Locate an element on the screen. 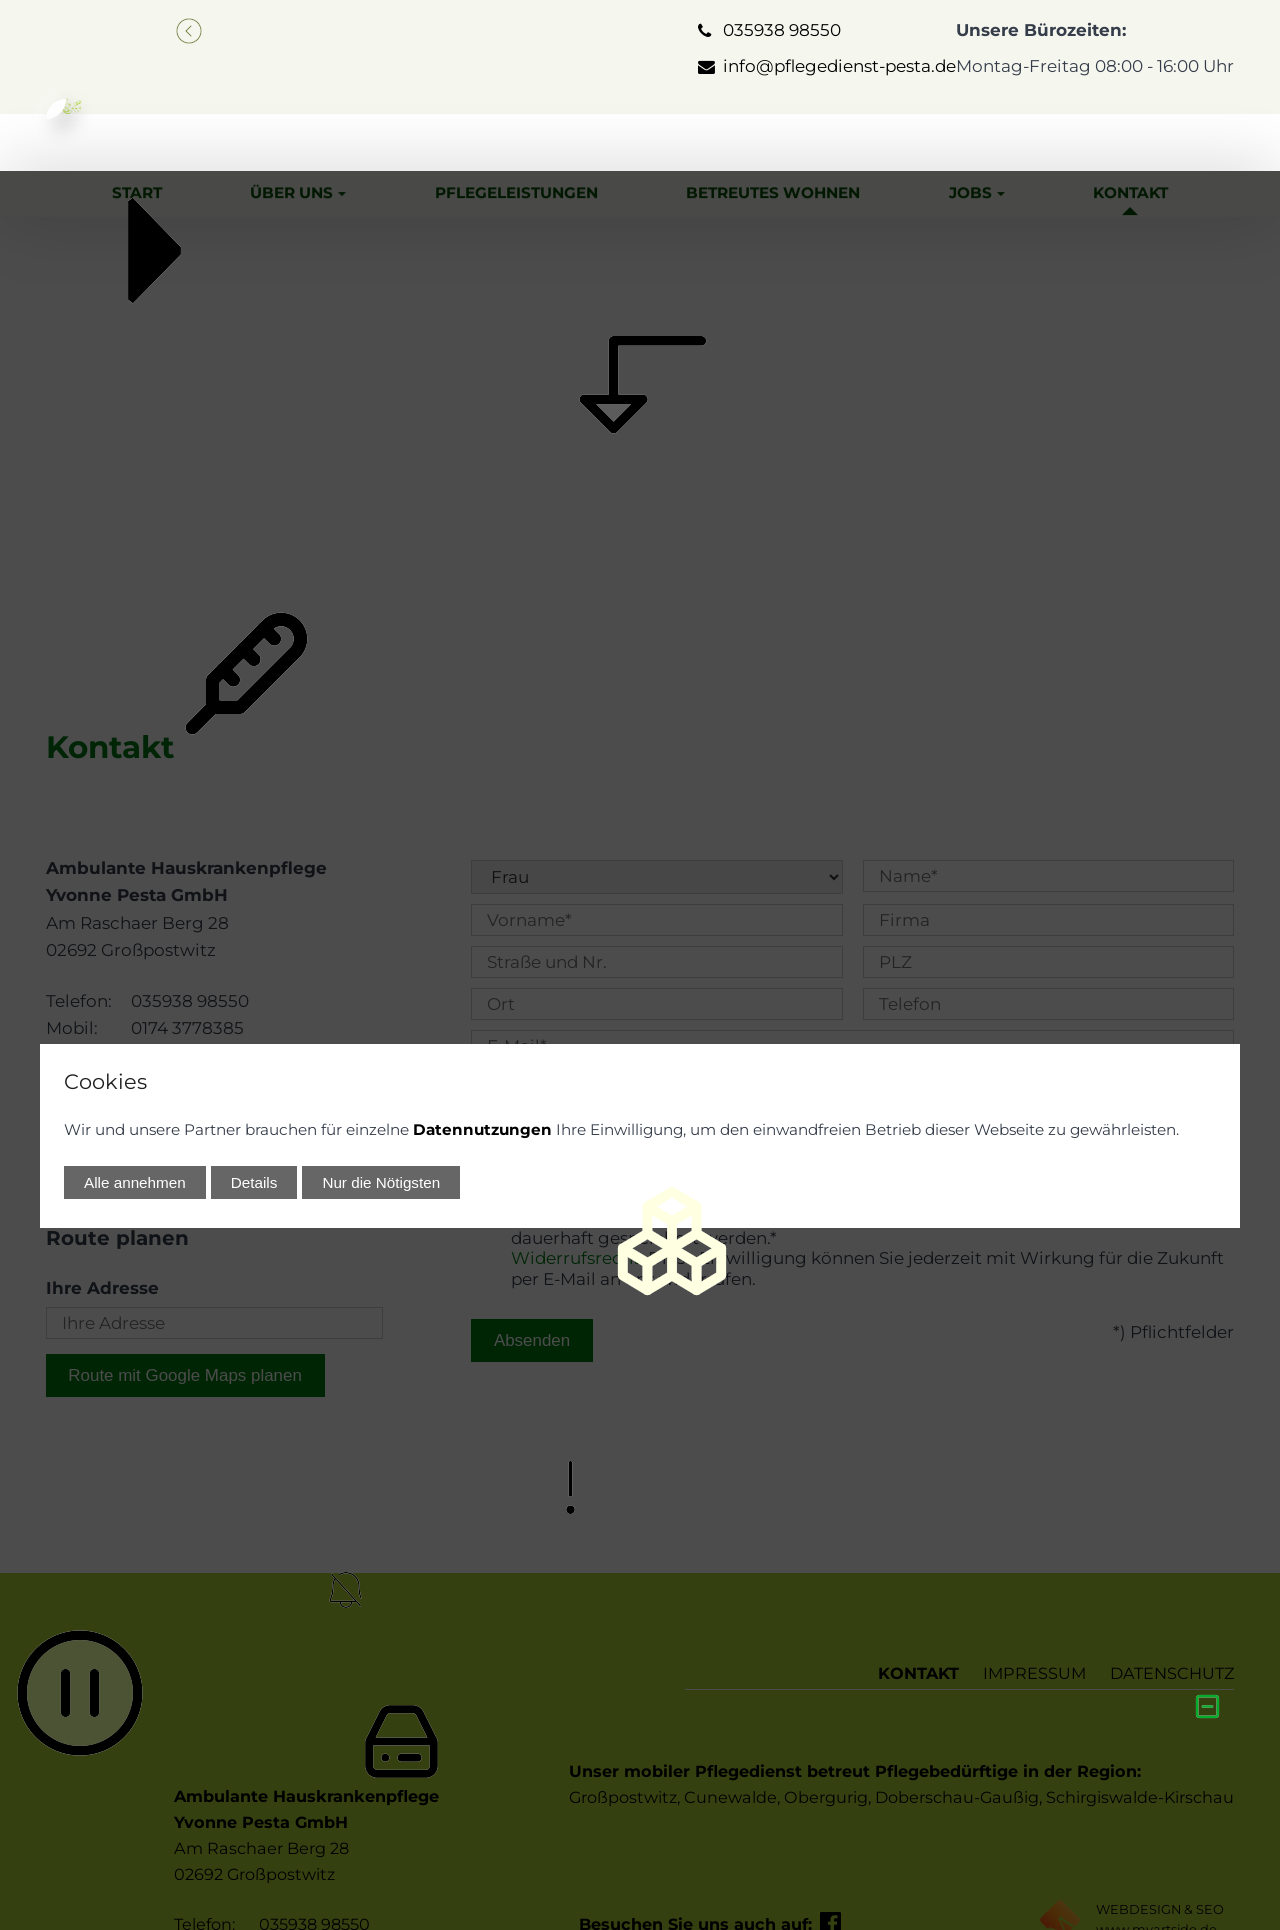  collapse or minimize a section is located at coordinates (1207, 1706).